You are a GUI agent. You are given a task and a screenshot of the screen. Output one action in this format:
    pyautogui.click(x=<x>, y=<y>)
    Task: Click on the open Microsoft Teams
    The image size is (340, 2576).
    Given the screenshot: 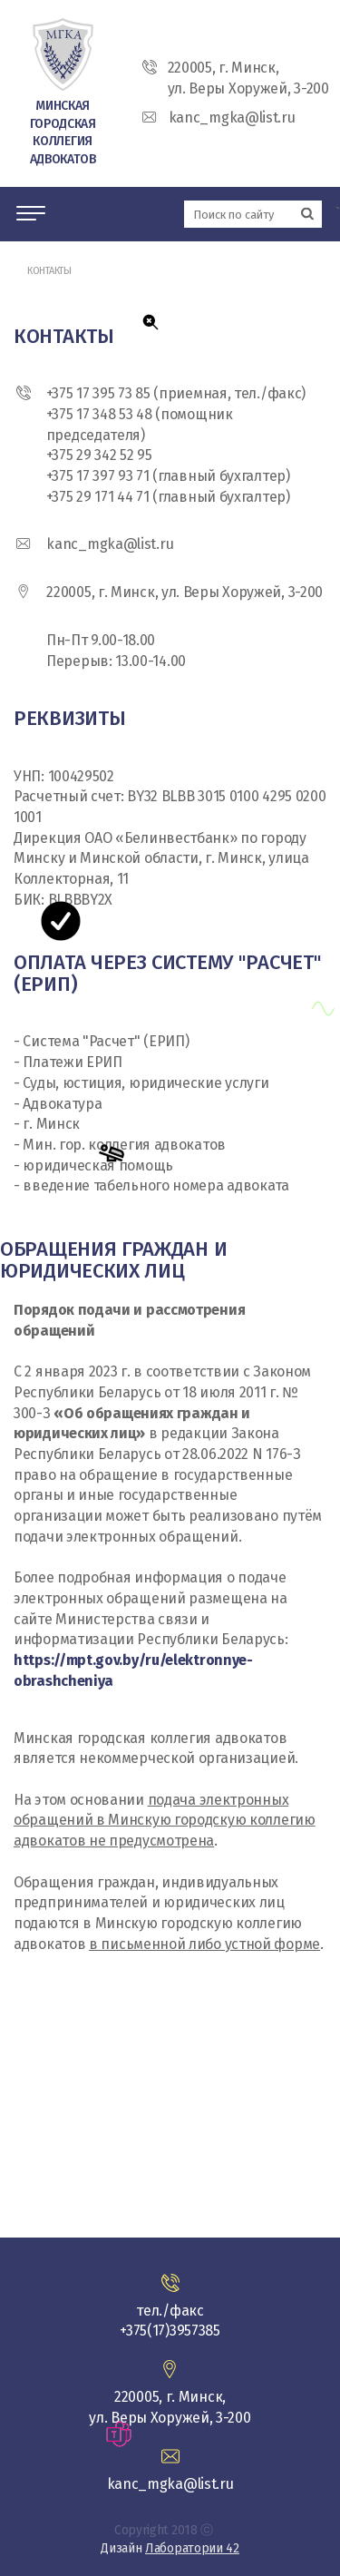 What is the action you would take?
    pyautogui.click(x=119, y=2434)
    